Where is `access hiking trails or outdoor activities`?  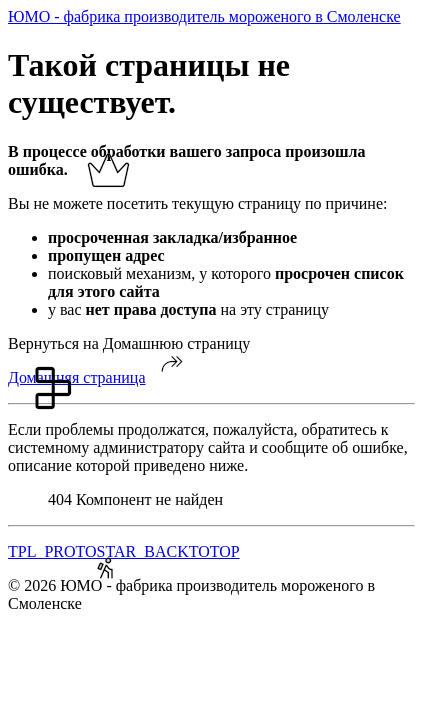 access hiking trails or outdoor activities is located at coordinates (106, 568).